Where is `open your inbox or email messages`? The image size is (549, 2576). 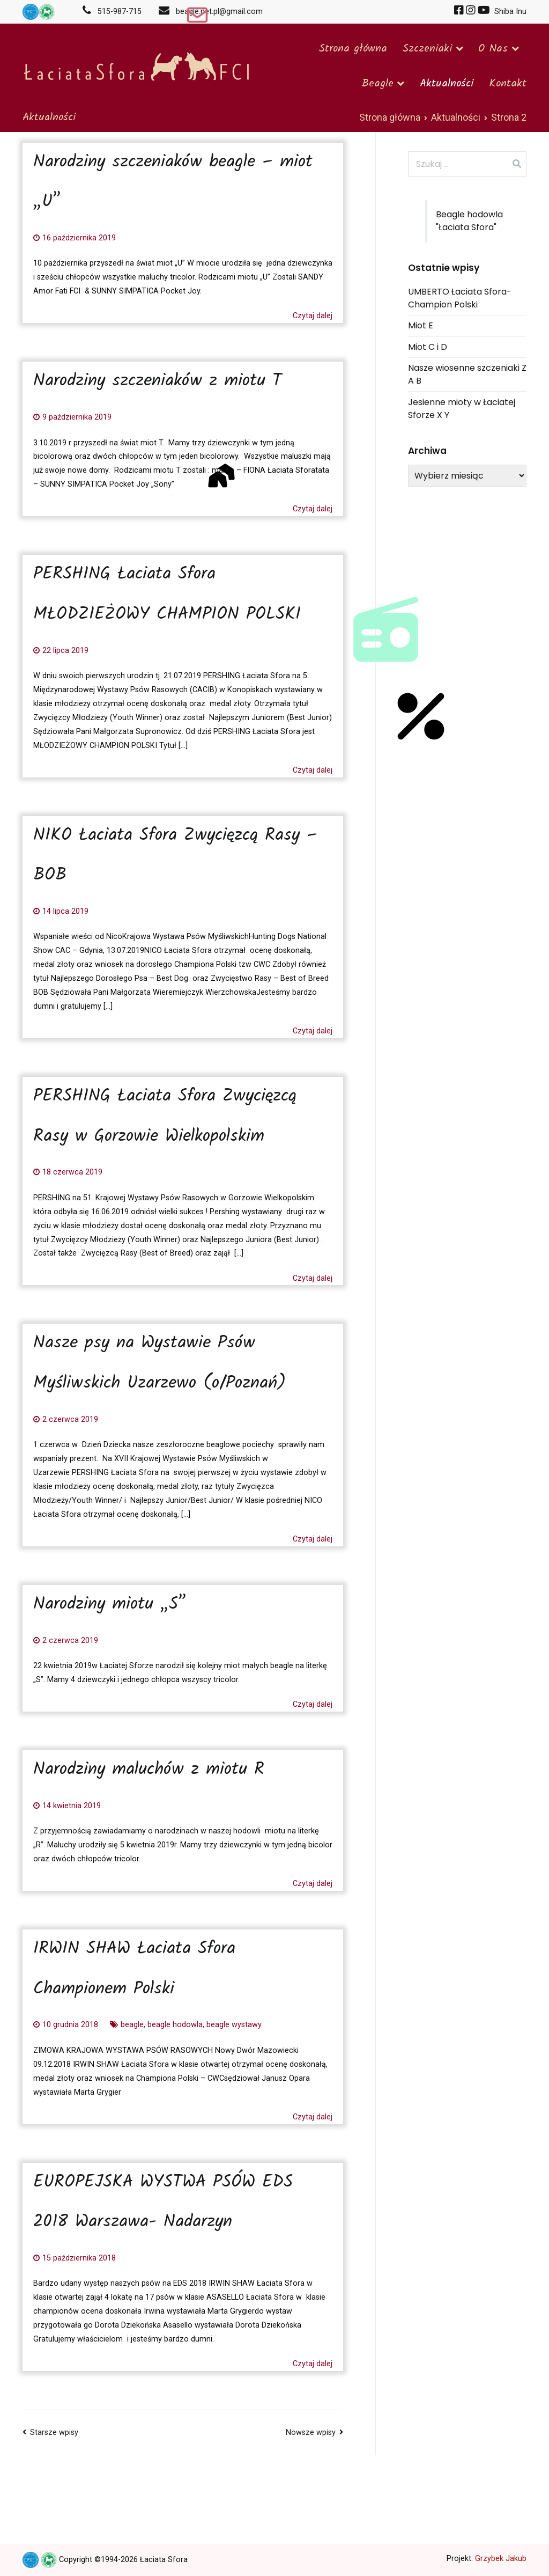 open your inbox or email messages is located at coordinates (197, 15).